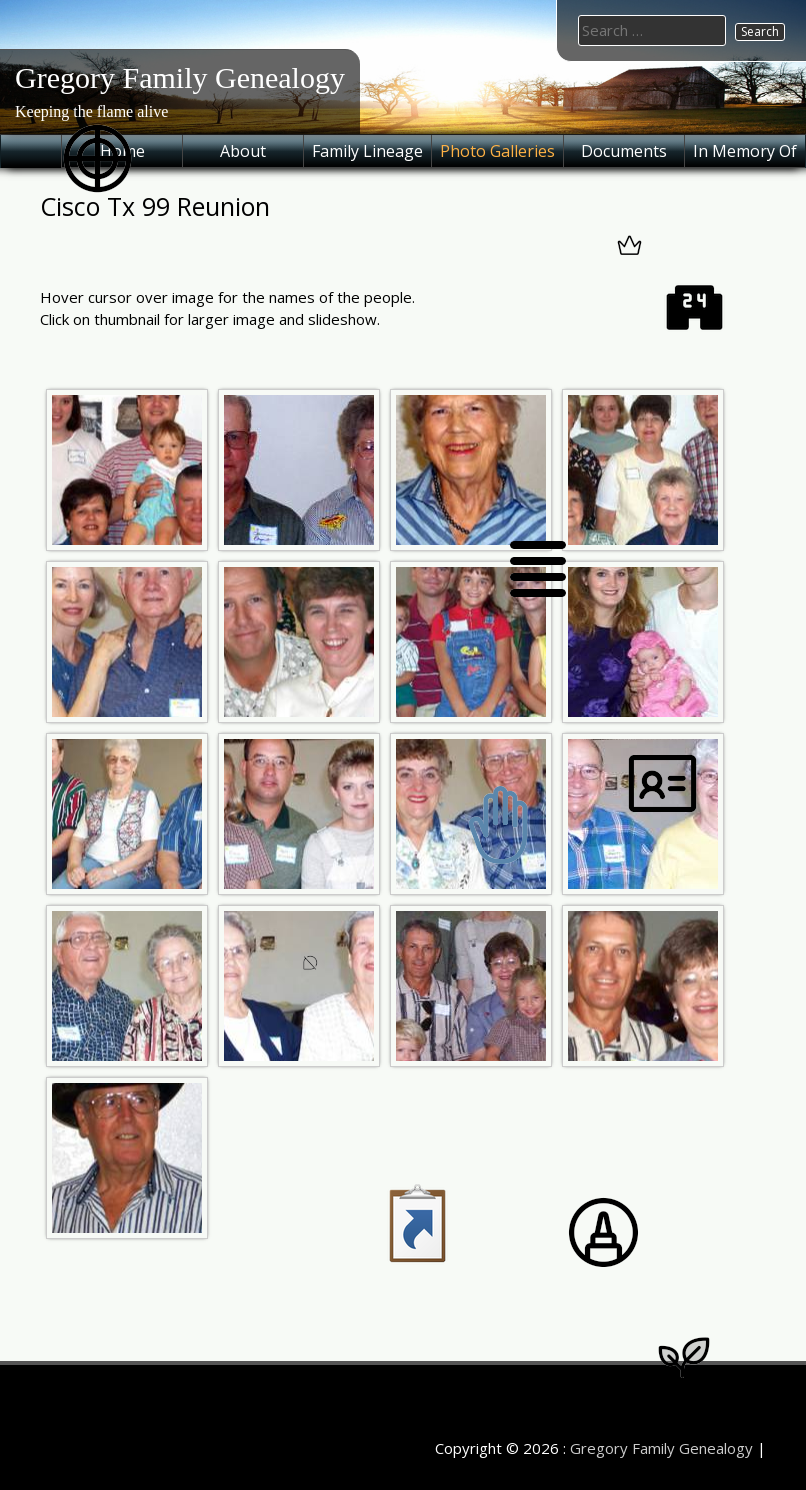 This screenshot has width=806, height=1490. I want to click on select marker or highlighter tool, so click(603, 1232).